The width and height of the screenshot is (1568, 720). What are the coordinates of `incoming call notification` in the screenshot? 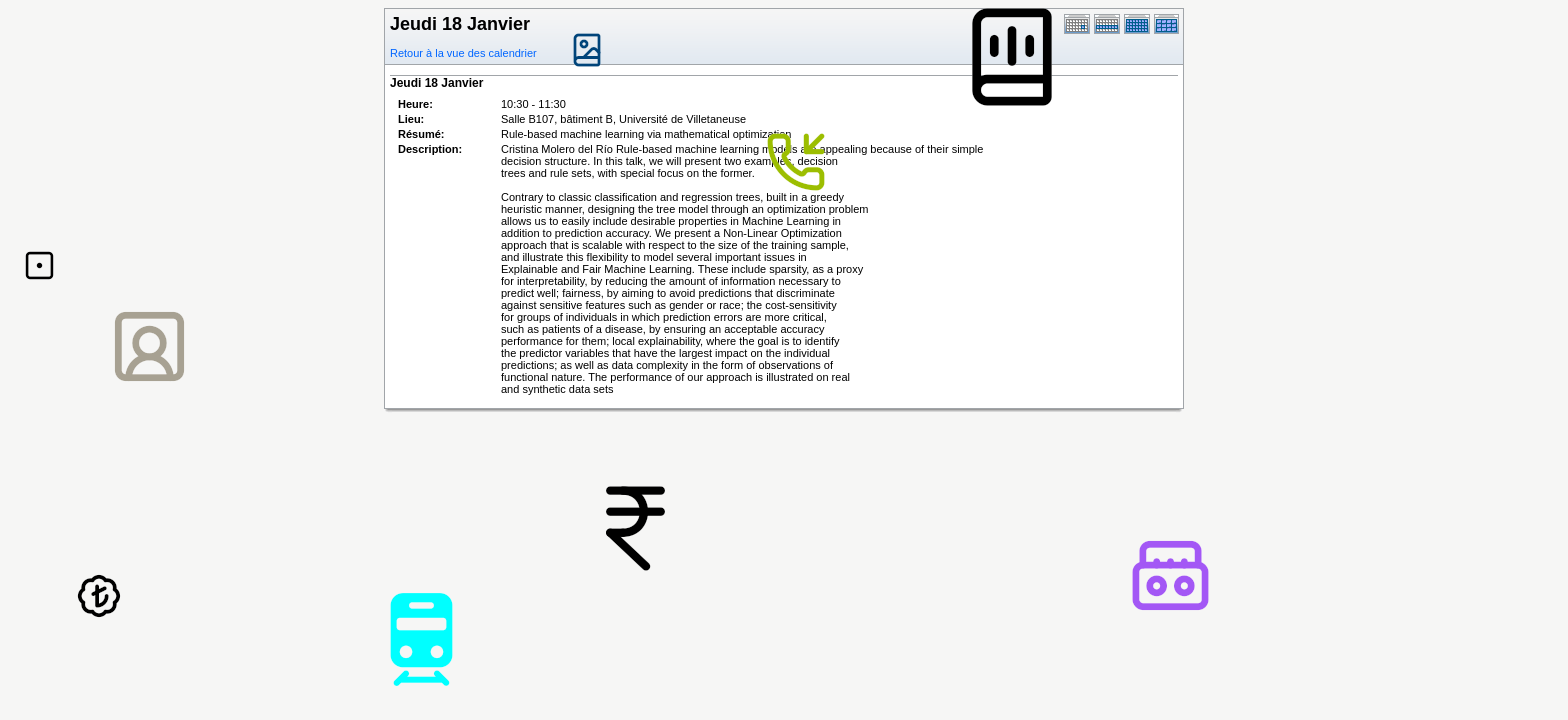 It's located at (796, 162).